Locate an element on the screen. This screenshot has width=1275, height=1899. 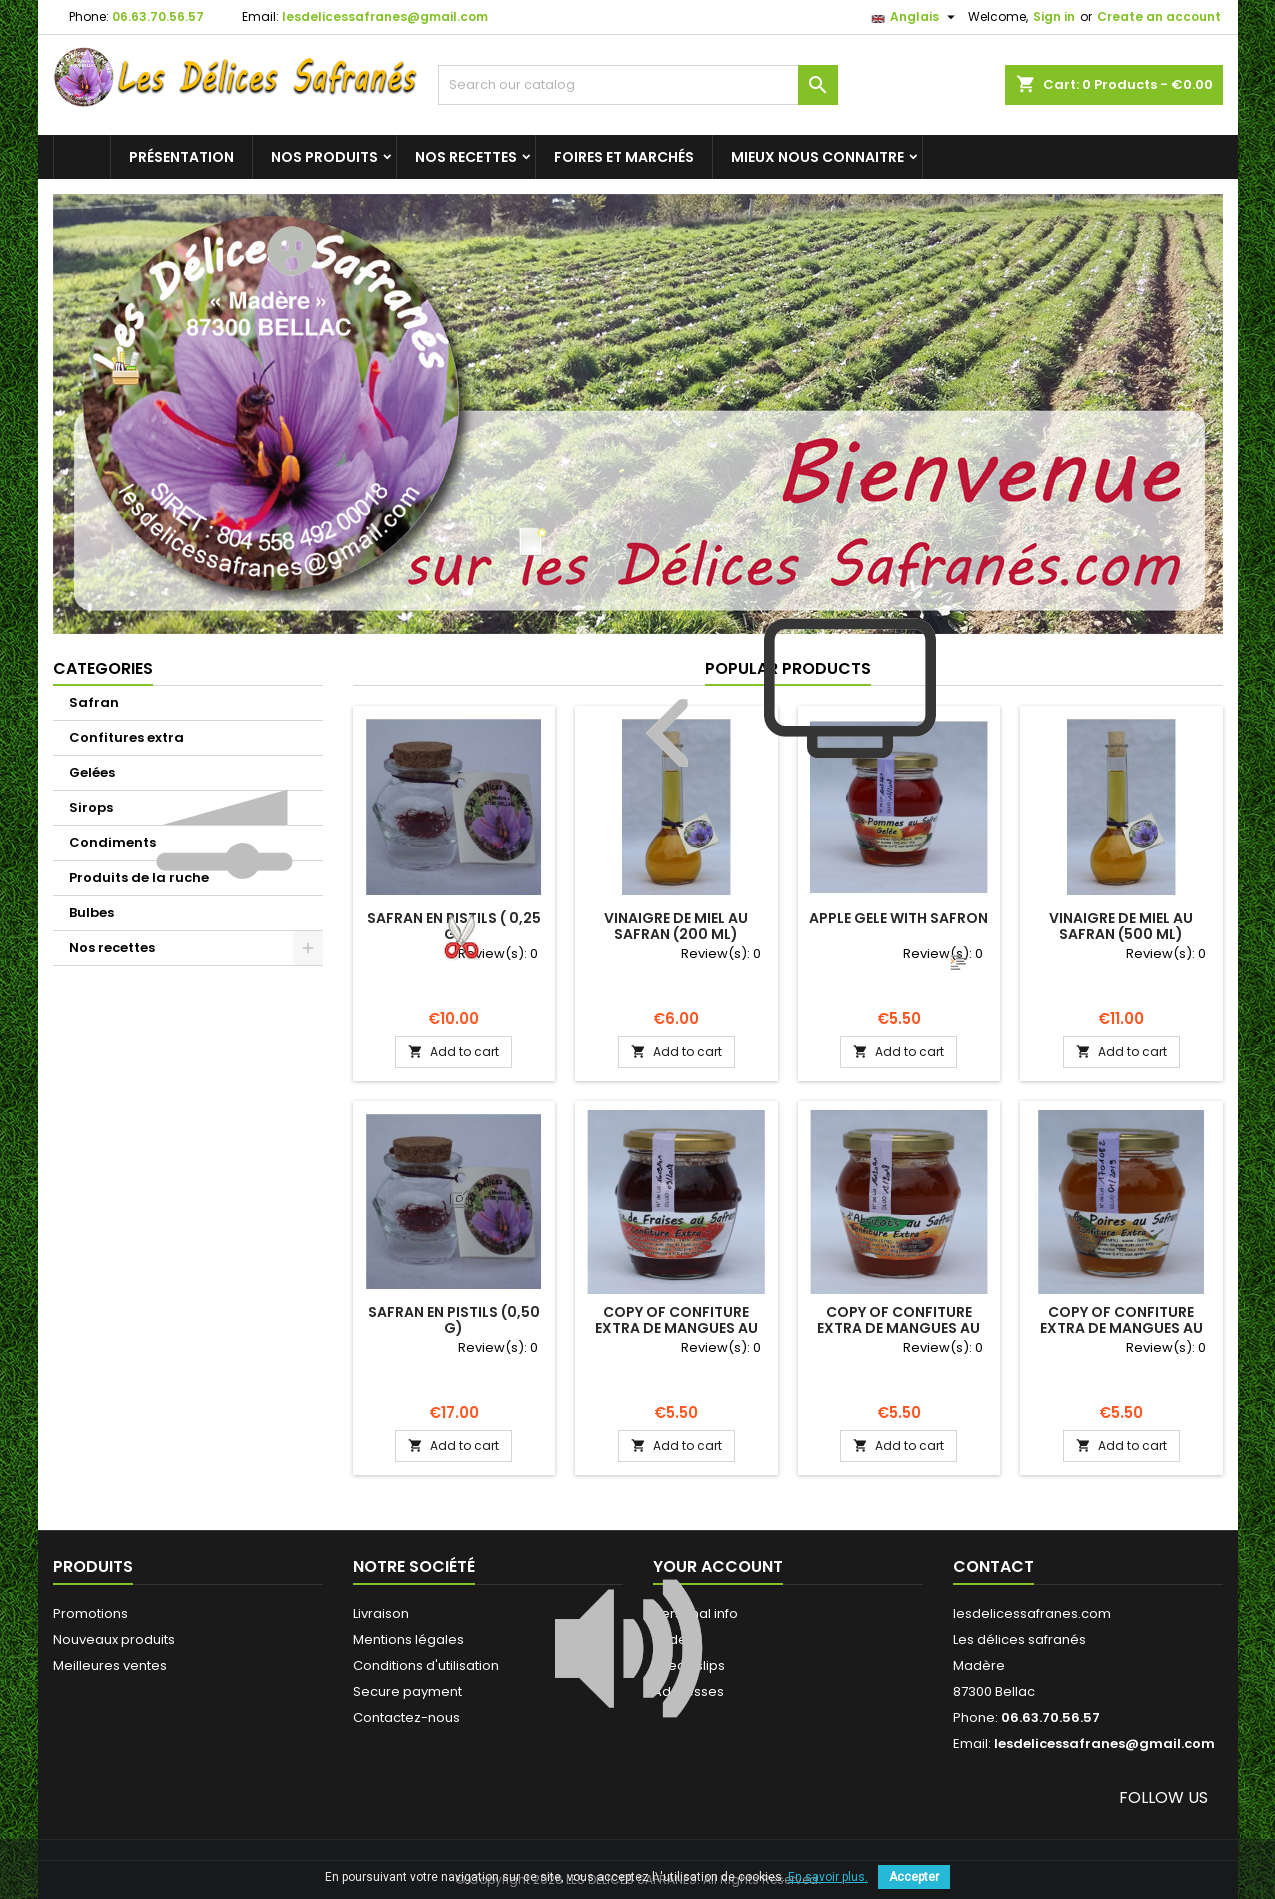
adjust audio or speaker volume is located at coordinates (224, 834).